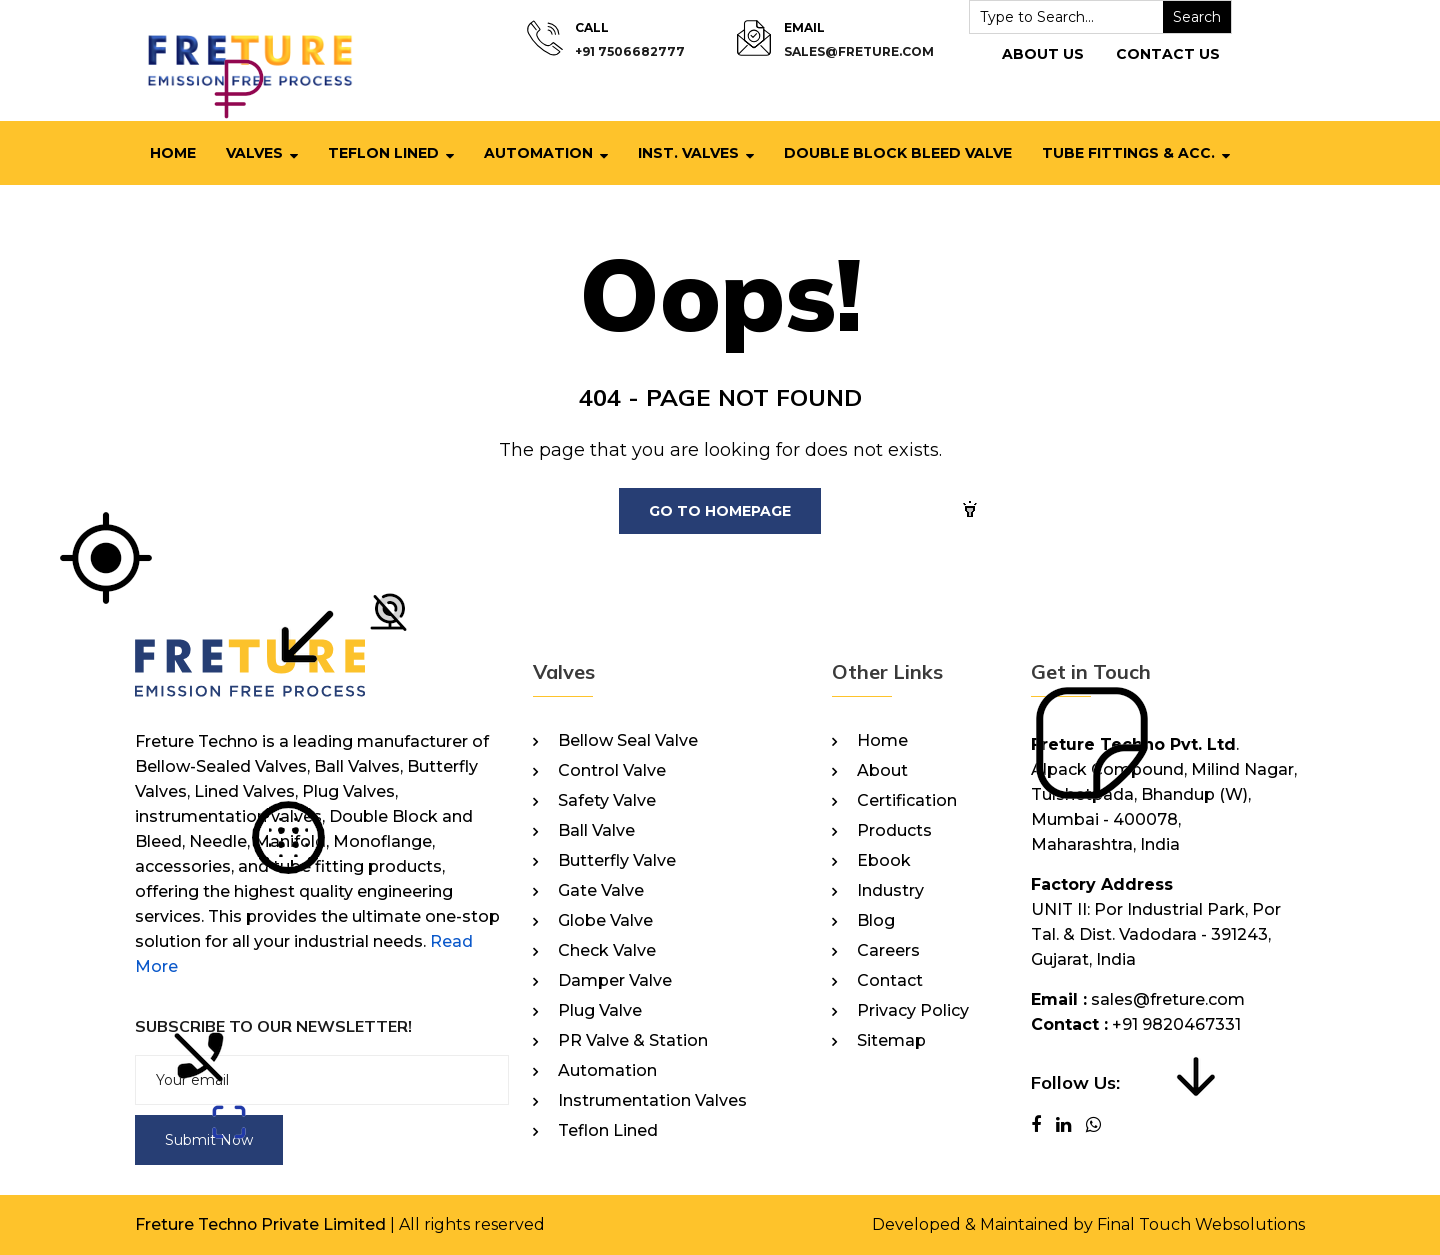 This screenshot has height=1255, width=1440. What do you see at coordinates (1092, 743) in the screenshot?
I see `add a sticker to your message` at bounding box center [1092, 743].